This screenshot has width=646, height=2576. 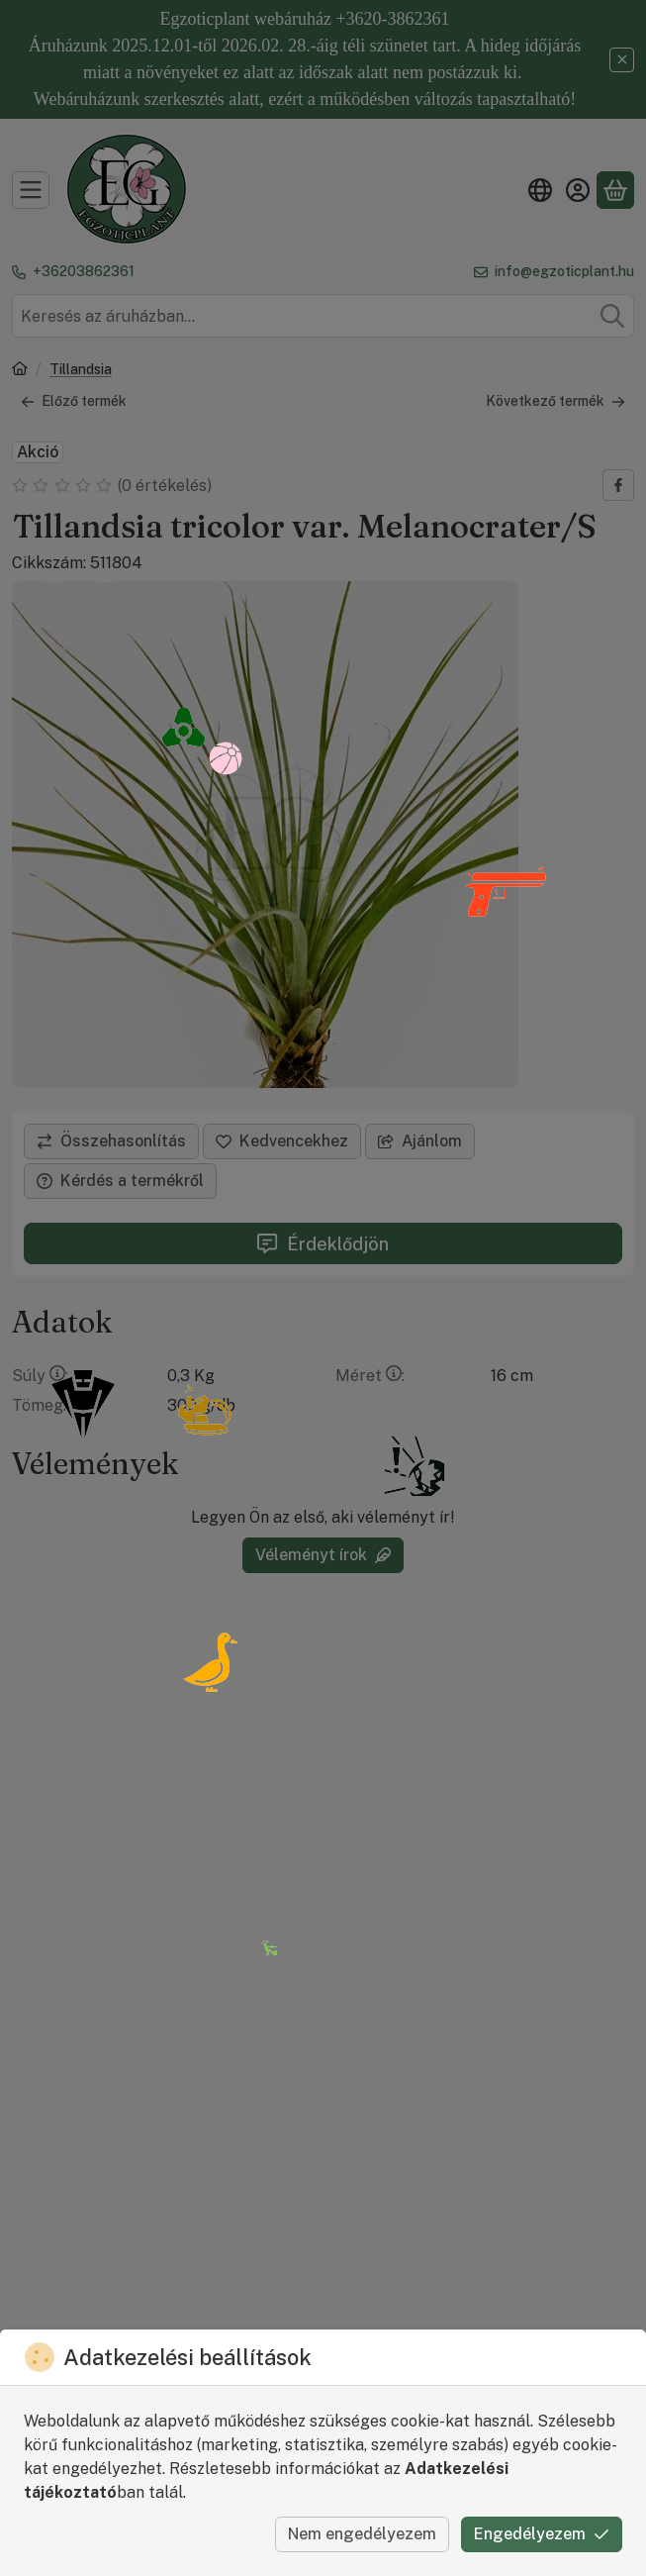 I want to click on select mini-submarine vehicle or unit, so click(x=205, y=1410).